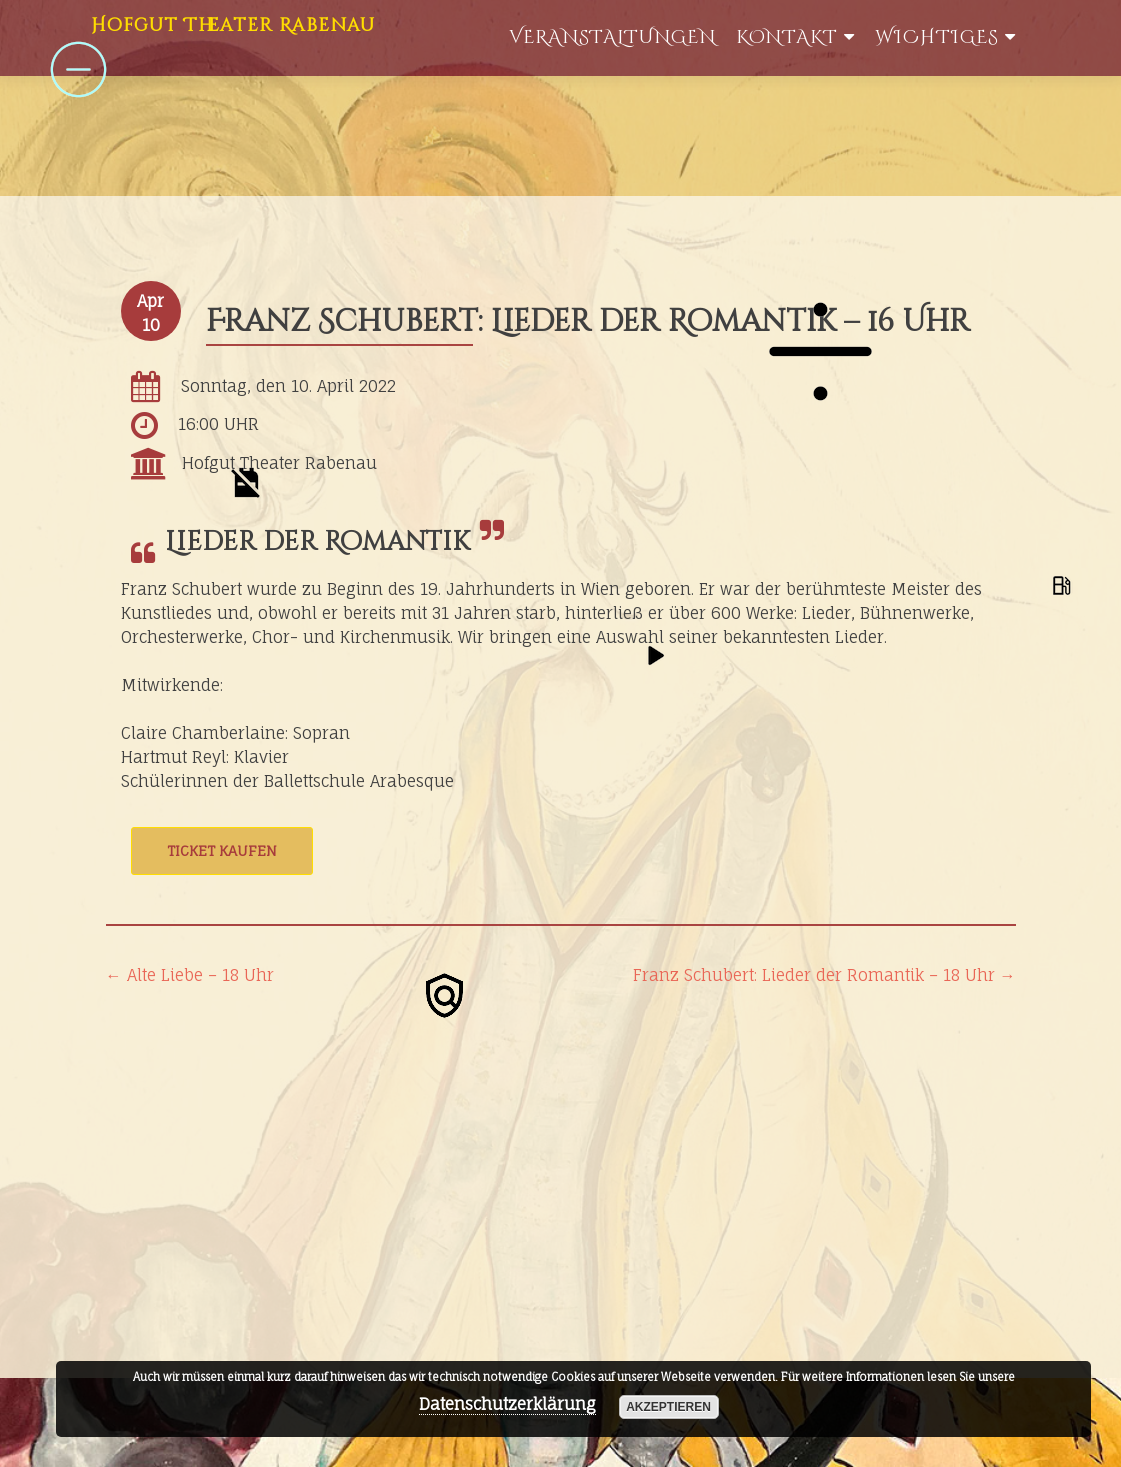  What do you see at coordinates (246, 482) in the screenshot?
I see `no backpacks allowed in this area` at bounding box center [246, 482].